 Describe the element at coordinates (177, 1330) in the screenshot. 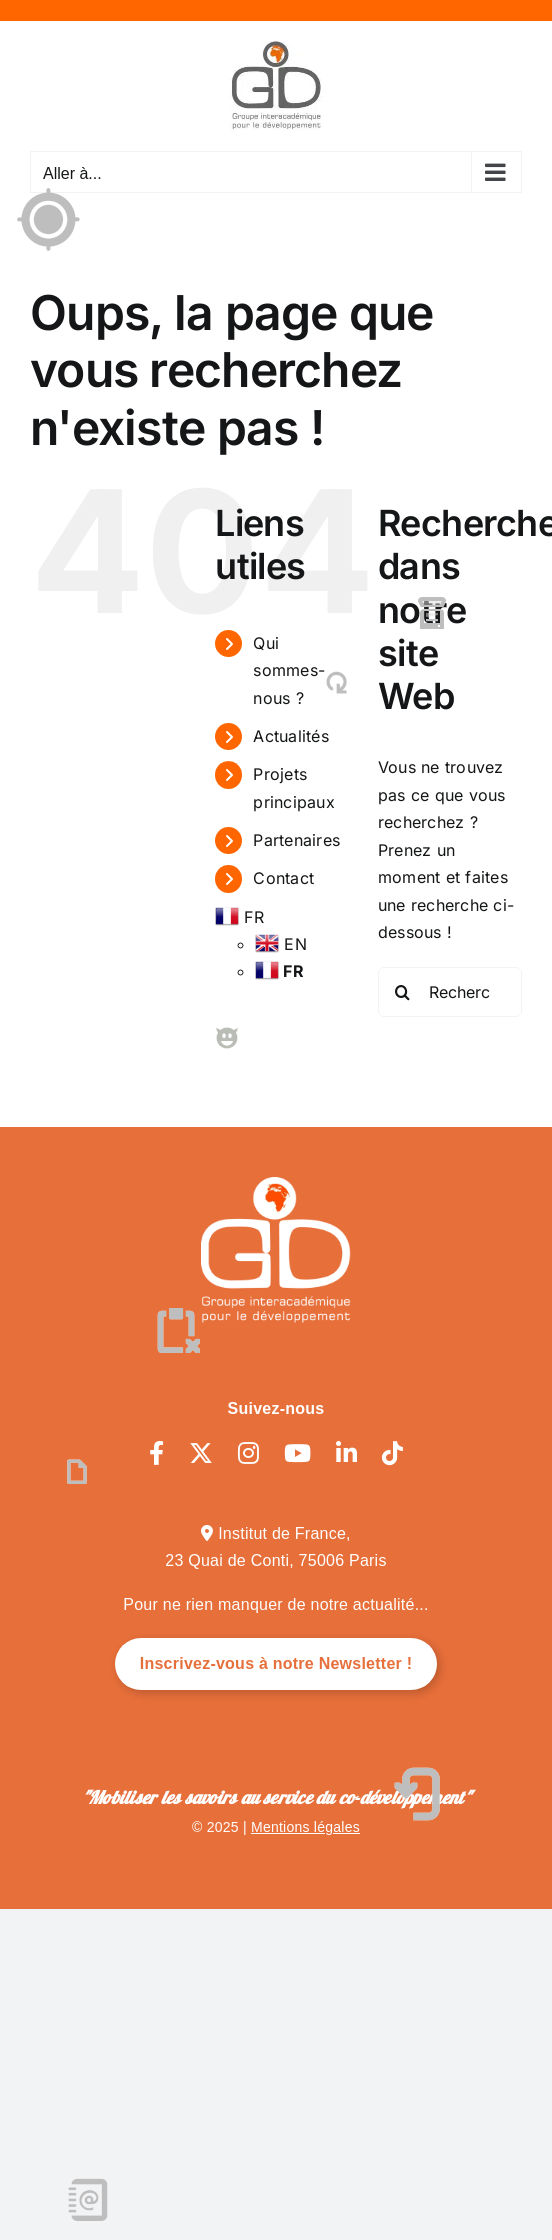

I see `indicates an overdue or expired task` at that location.